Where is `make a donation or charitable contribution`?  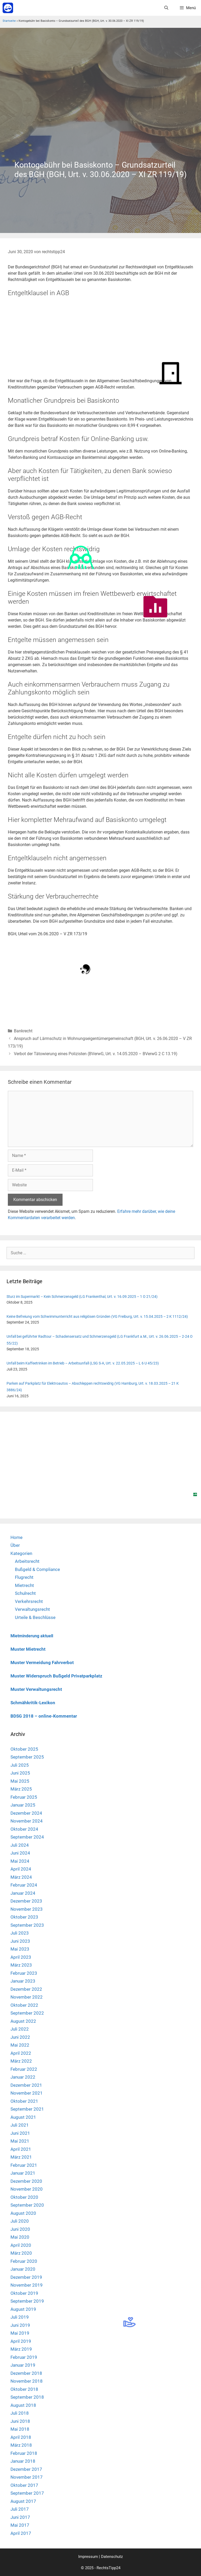 make a donation or charitable contribution is located at coordinates (129, 2322).